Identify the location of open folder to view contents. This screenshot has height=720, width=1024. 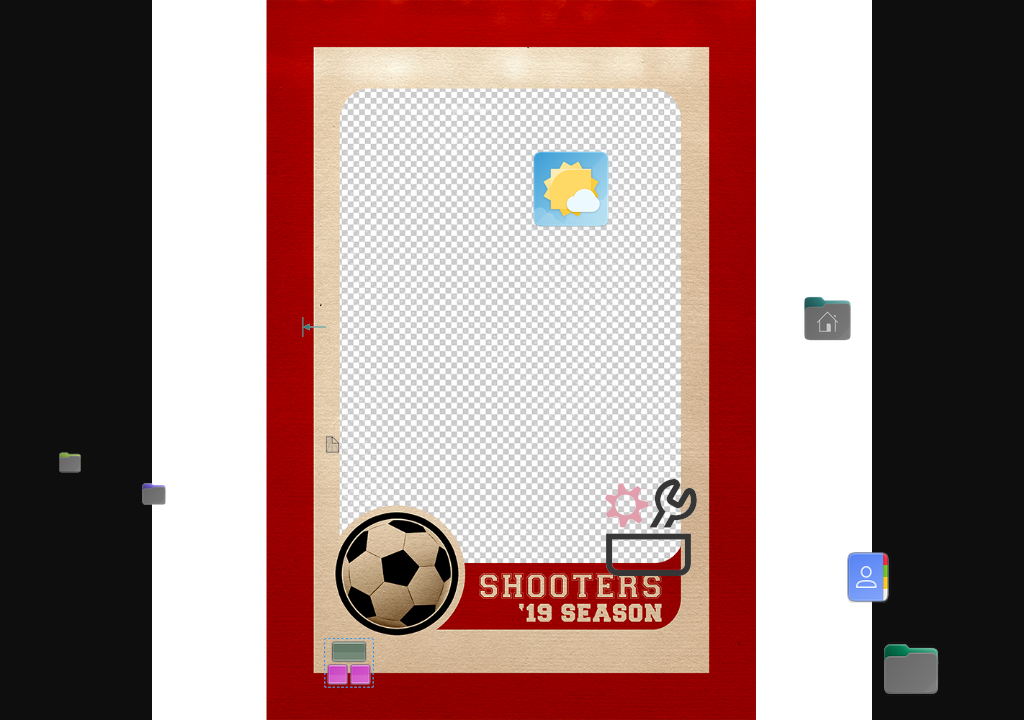
(154, 494).